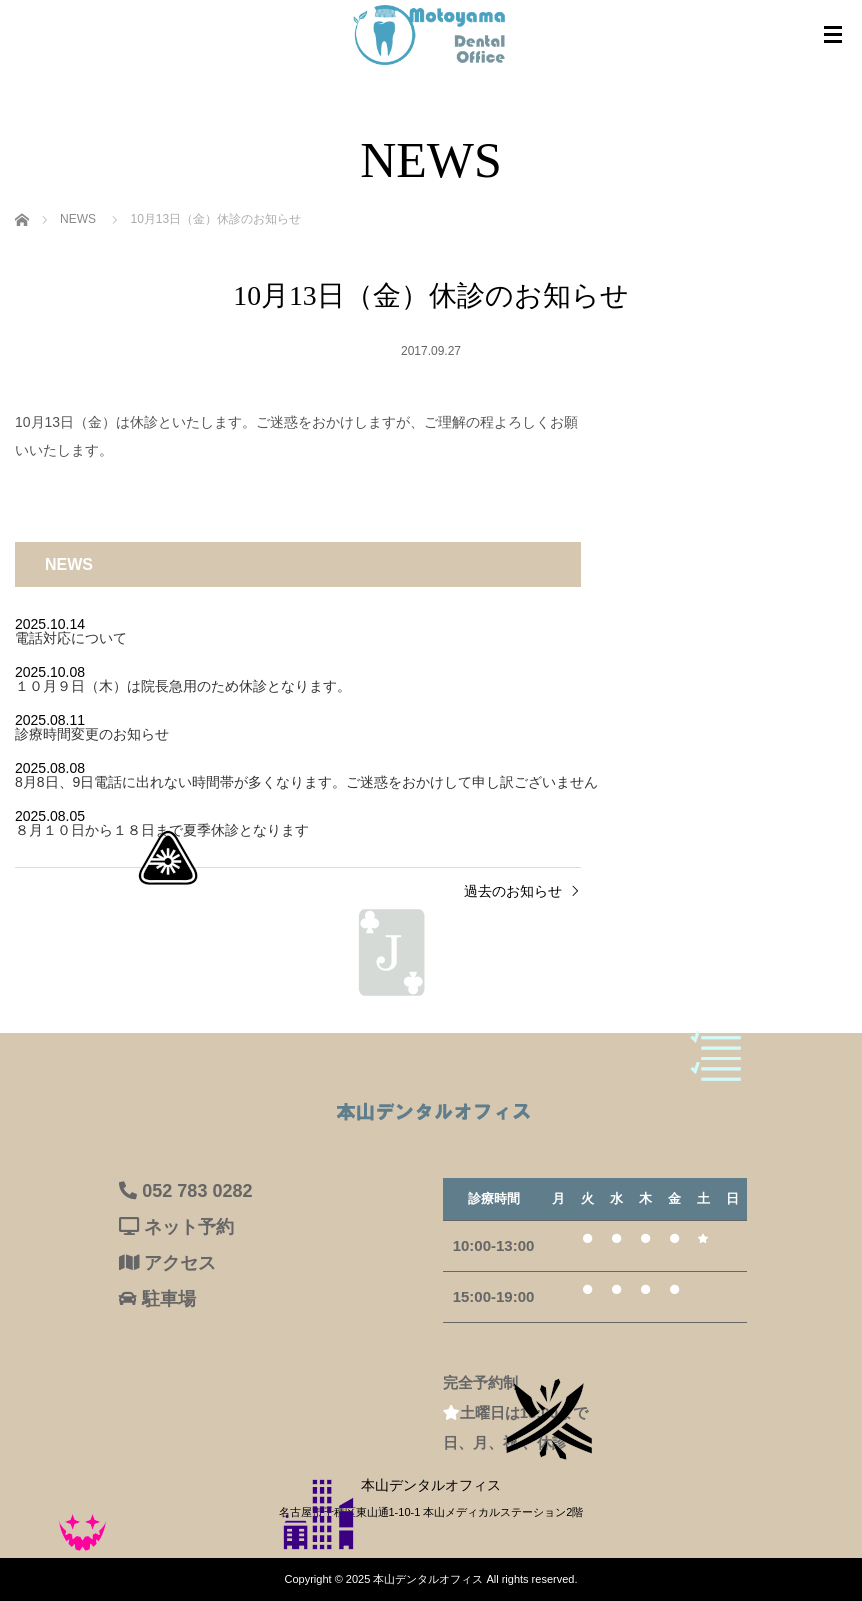  What do you see at coordinates (168, 860) in the screenshot?
I see `laser hazard warning indicator` at bounding box center [168, 860].